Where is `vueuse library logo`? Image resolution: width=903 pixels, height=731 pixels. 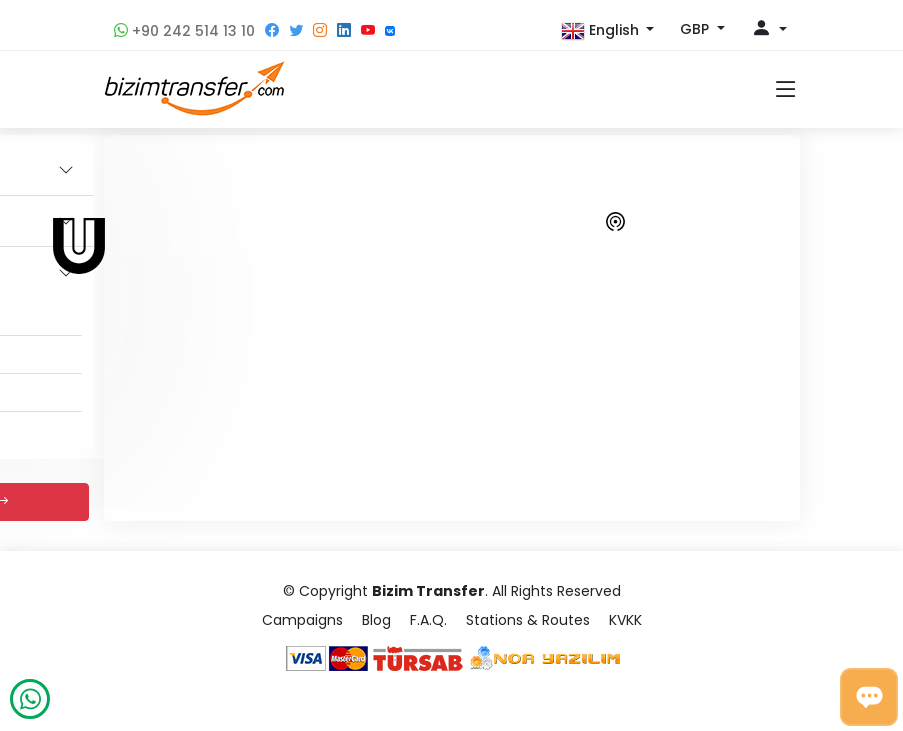
vueuse library logo is located at coordinates (79, 246).